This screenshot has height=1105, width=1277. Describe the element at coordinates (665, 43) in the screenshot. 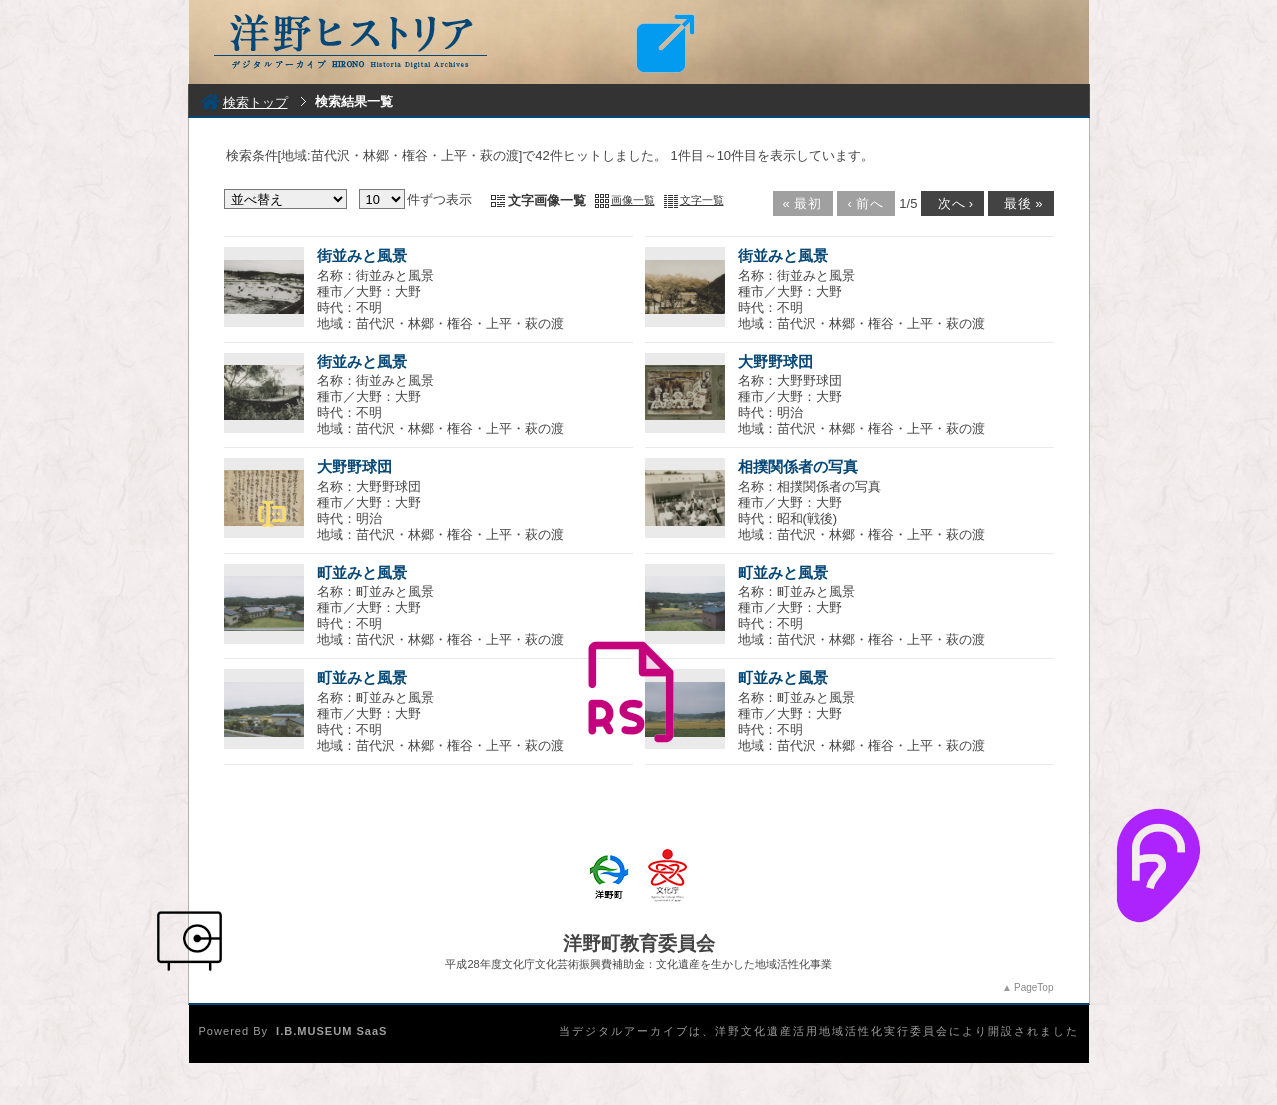

I see `open link in new tab or window` at that location.